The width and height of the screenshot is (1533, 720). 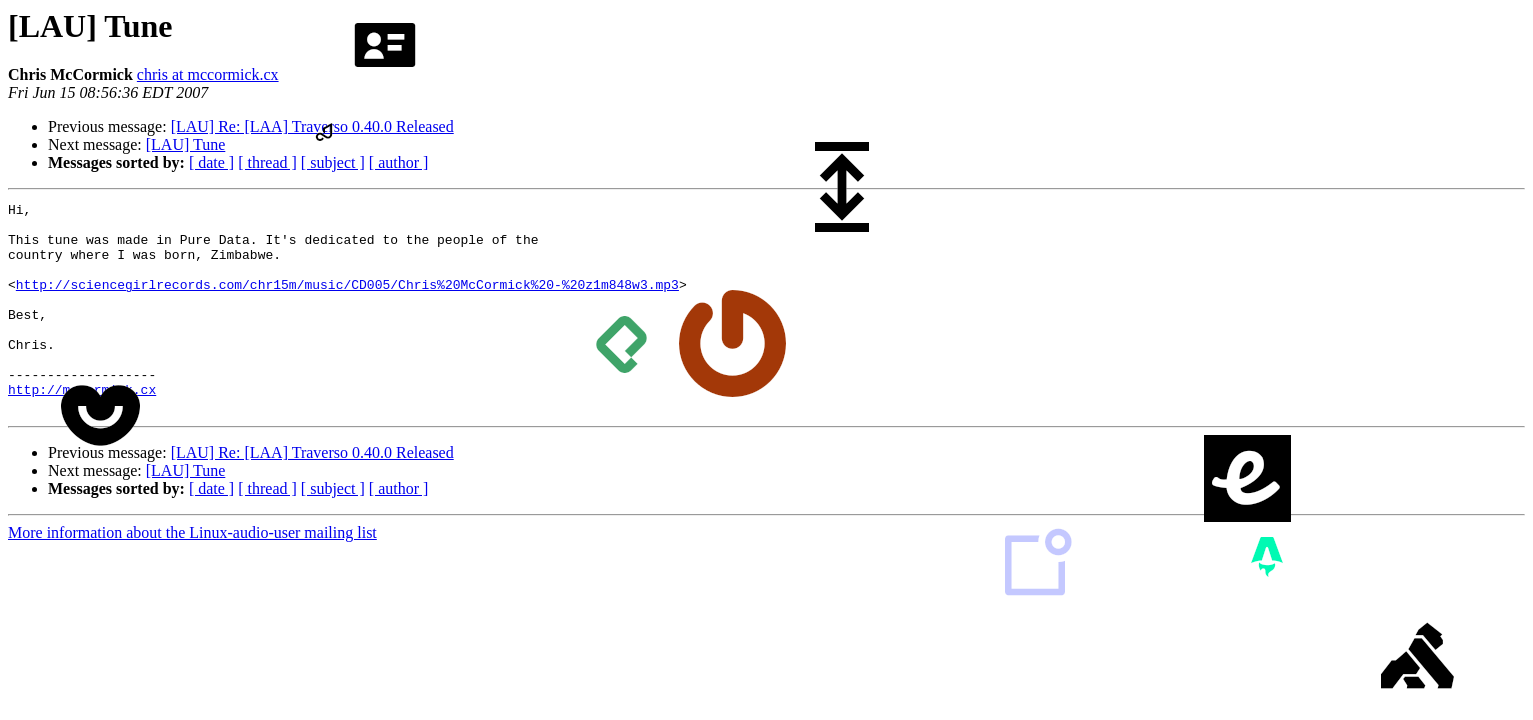 I want to click on open the Pretzel app, so click(x=324, y=132).